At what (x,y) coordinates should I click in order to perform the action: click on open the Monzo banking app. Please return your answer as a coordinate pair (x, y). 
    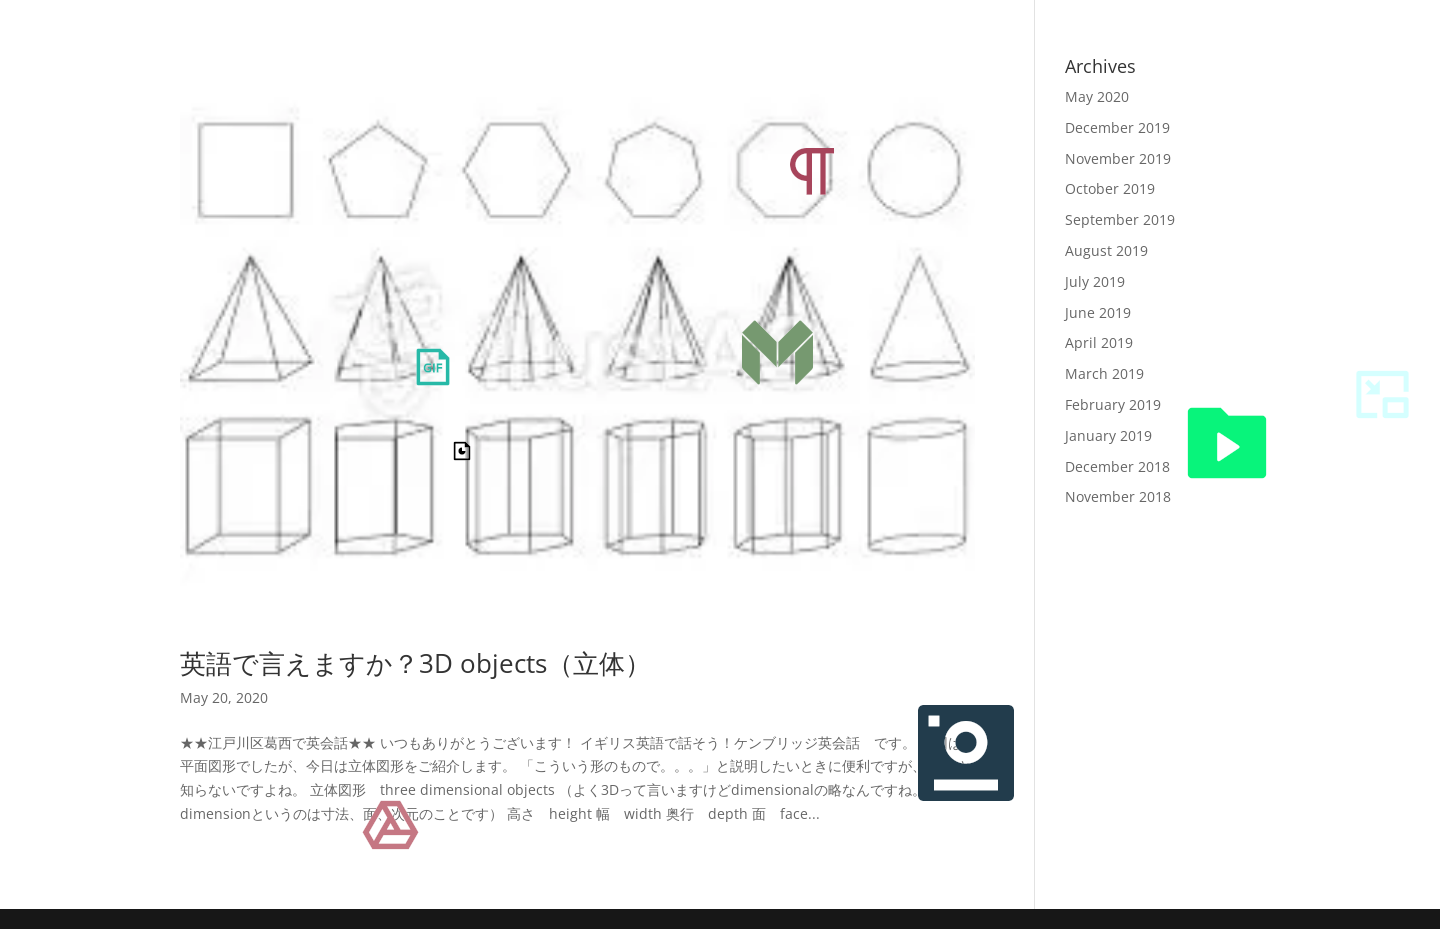
    Looking at the image, I should click on (777, 352).